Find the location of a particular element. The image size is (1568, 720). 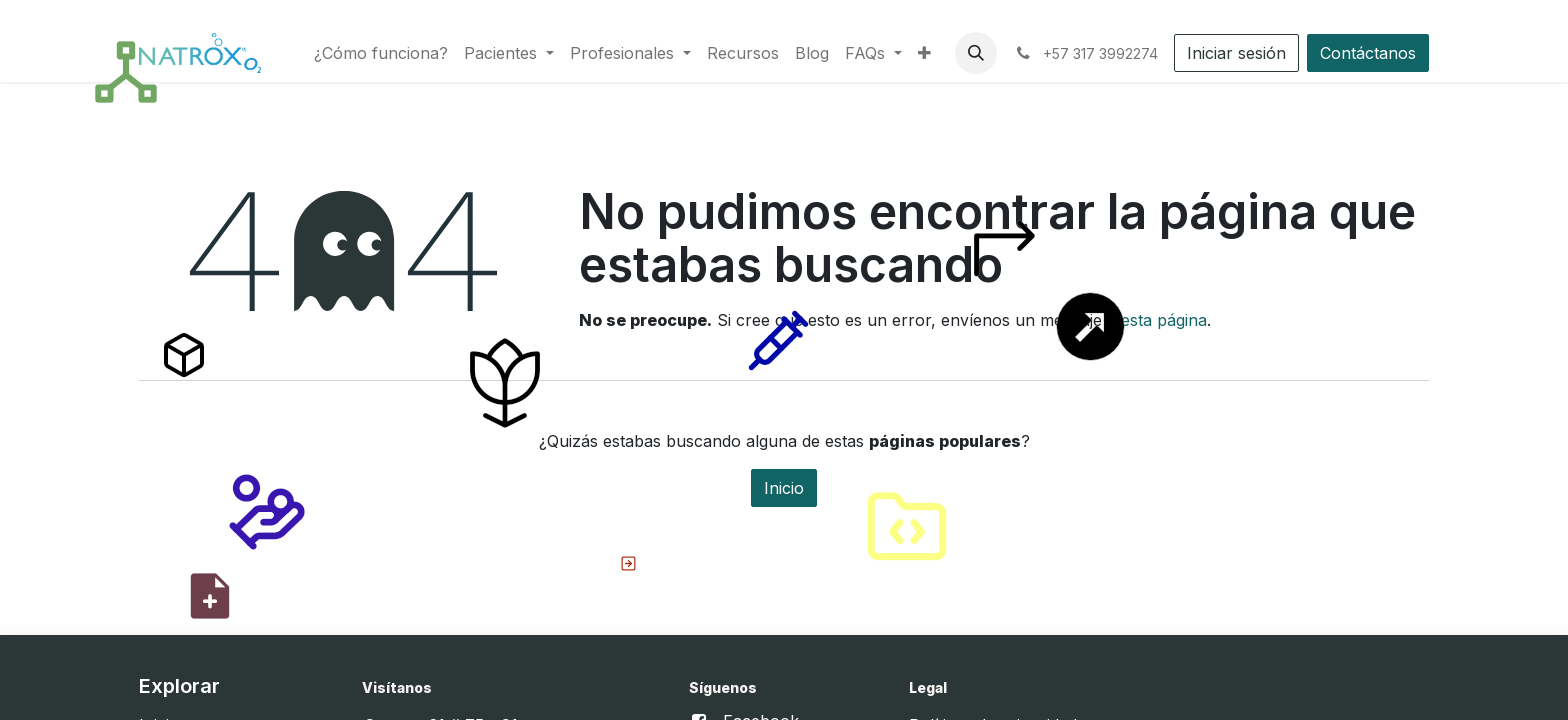

create a new file is located at coordinates (210, 596).